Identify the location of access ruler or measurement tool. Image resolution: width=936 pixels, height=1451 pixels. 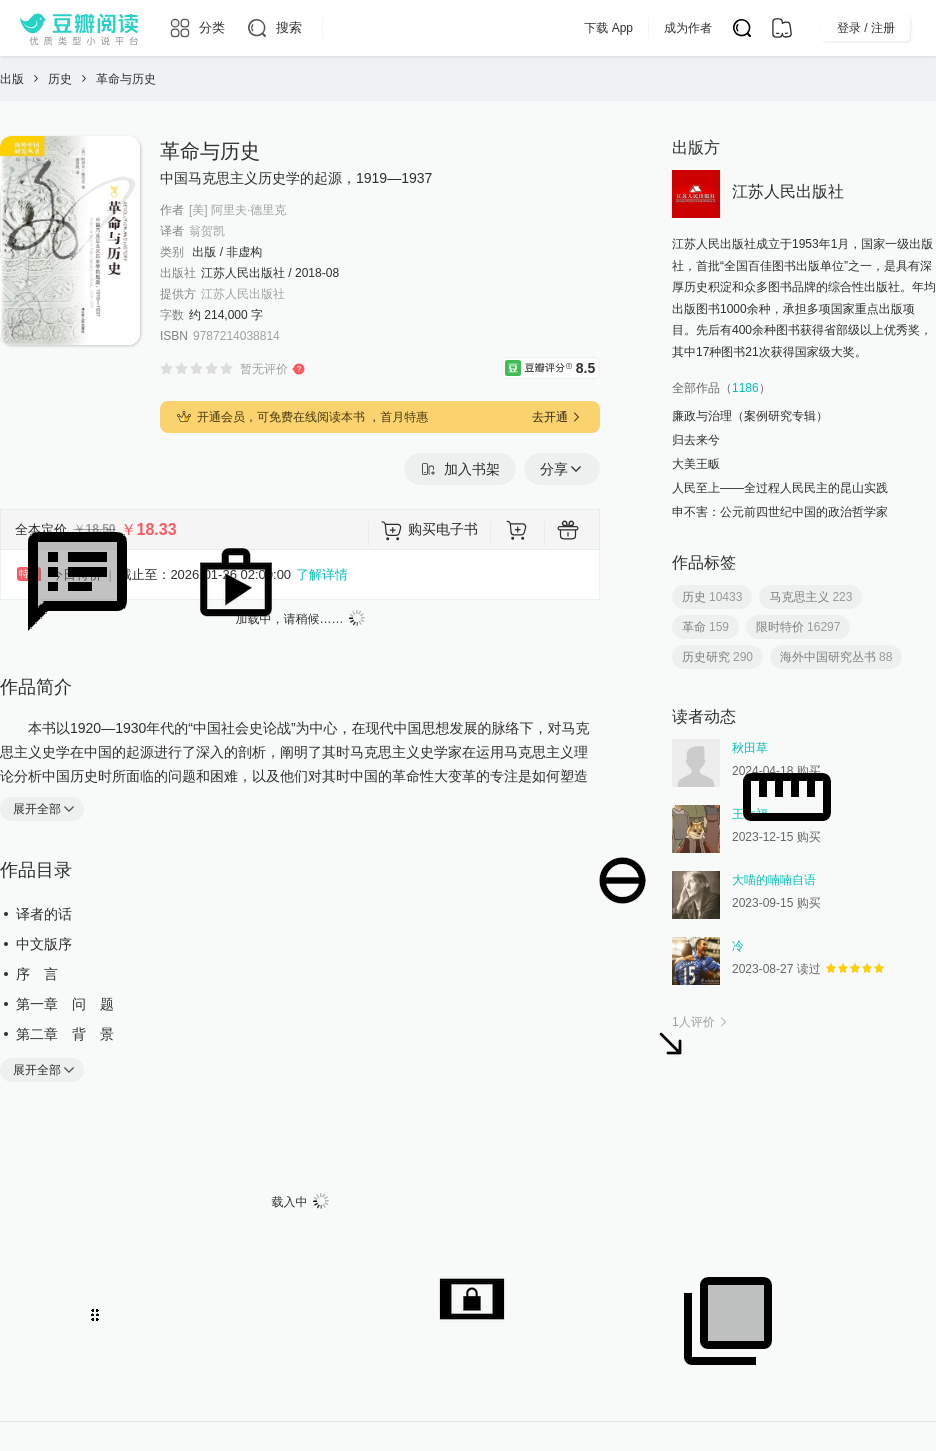
(787, 797).